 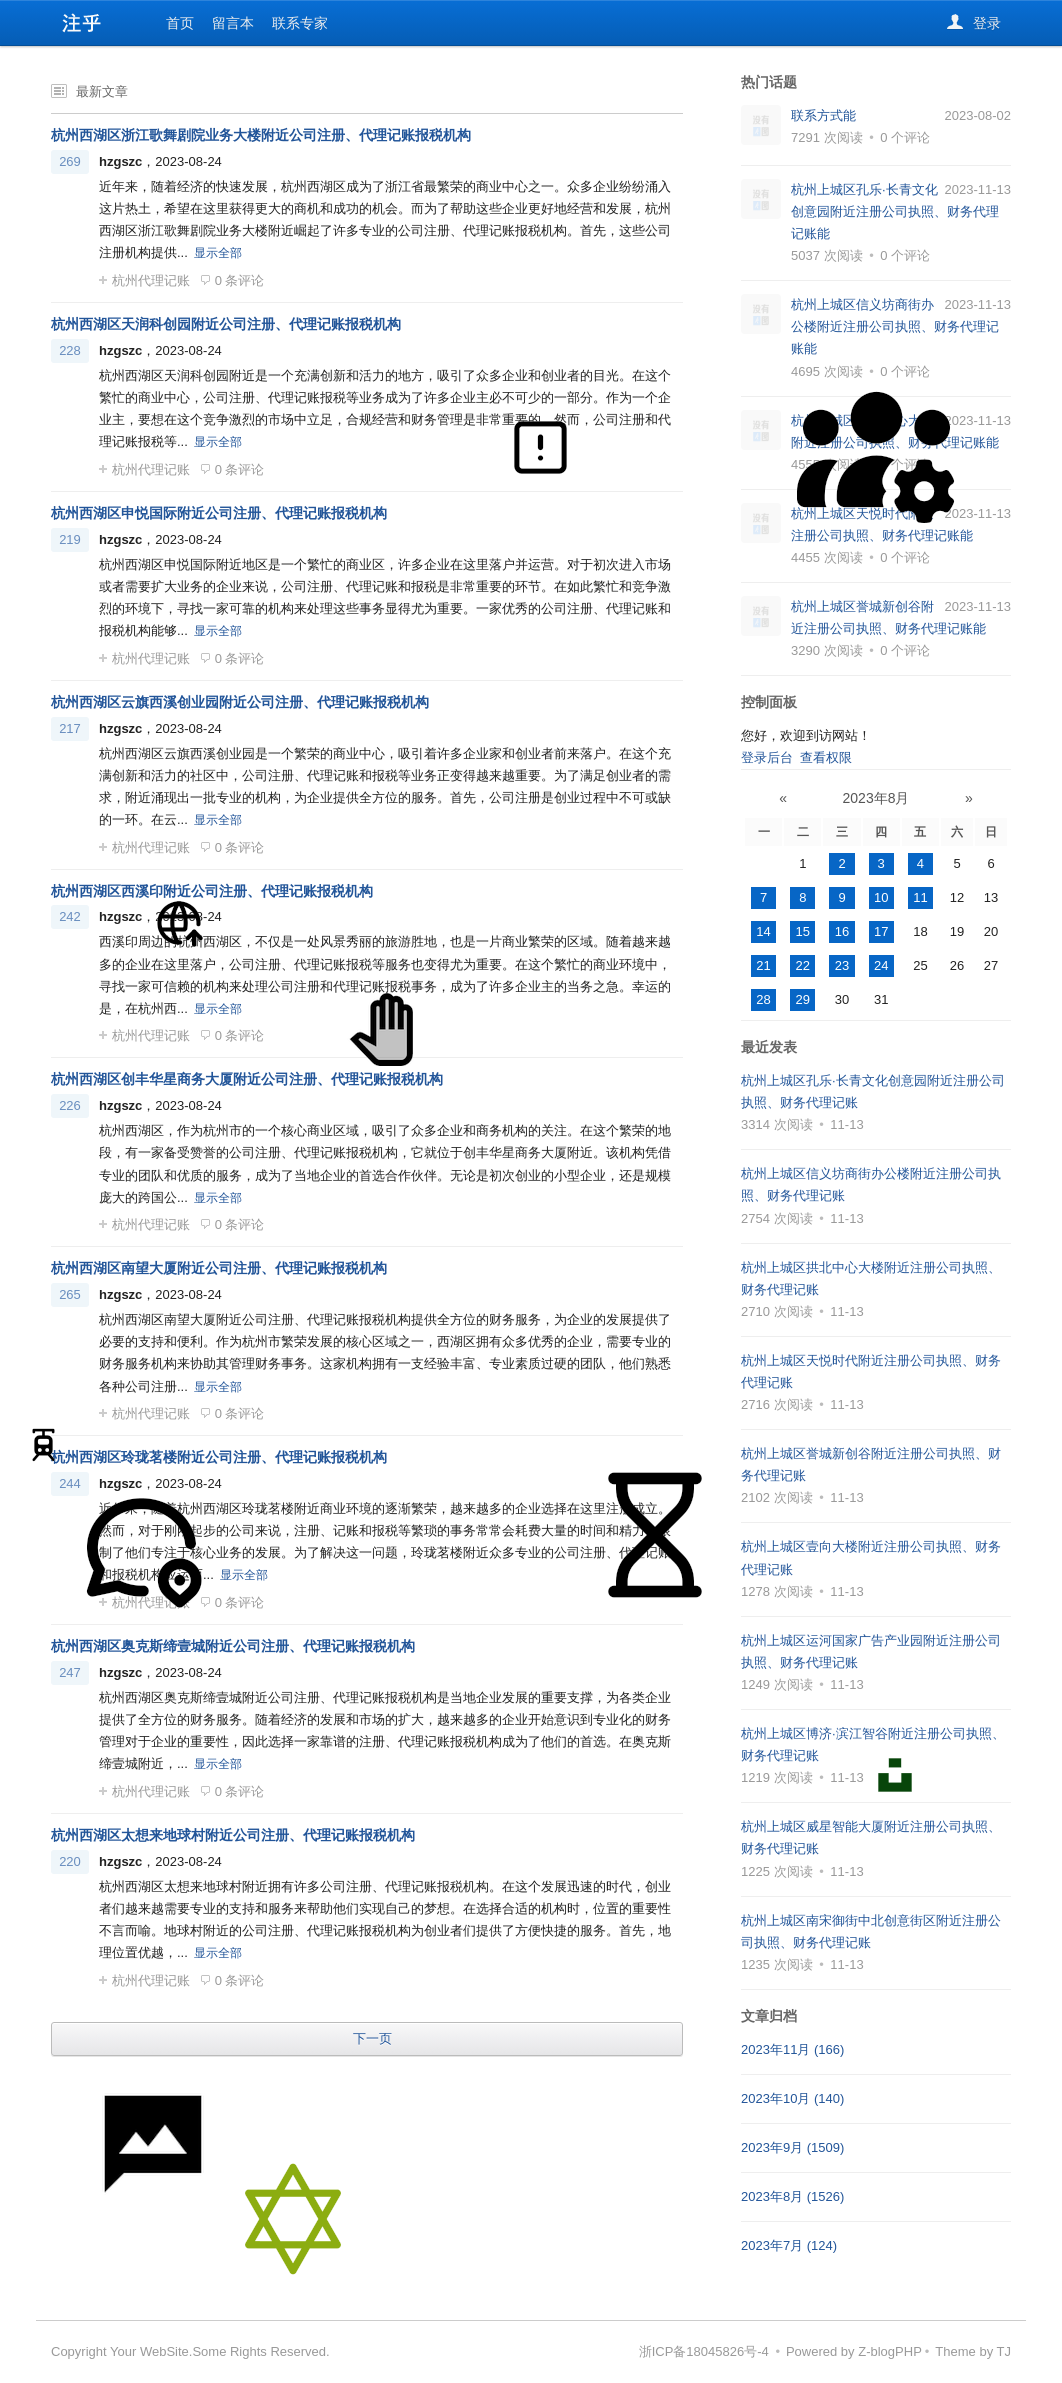 I want to click on access public transit or tram routes, so click(x=43, y=1444).